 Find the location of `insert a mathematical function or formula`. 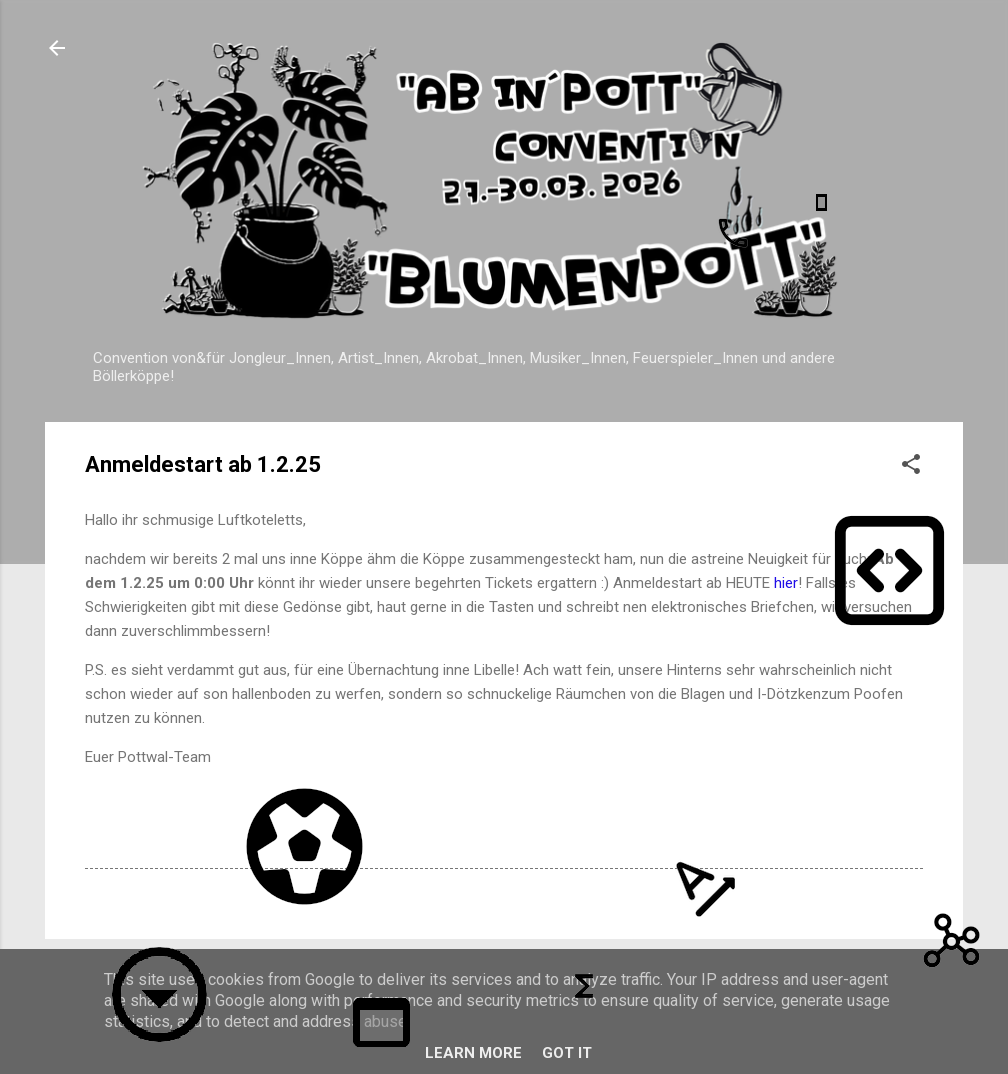

insert a mathematical function or formula is located at coordinates (584, 986).